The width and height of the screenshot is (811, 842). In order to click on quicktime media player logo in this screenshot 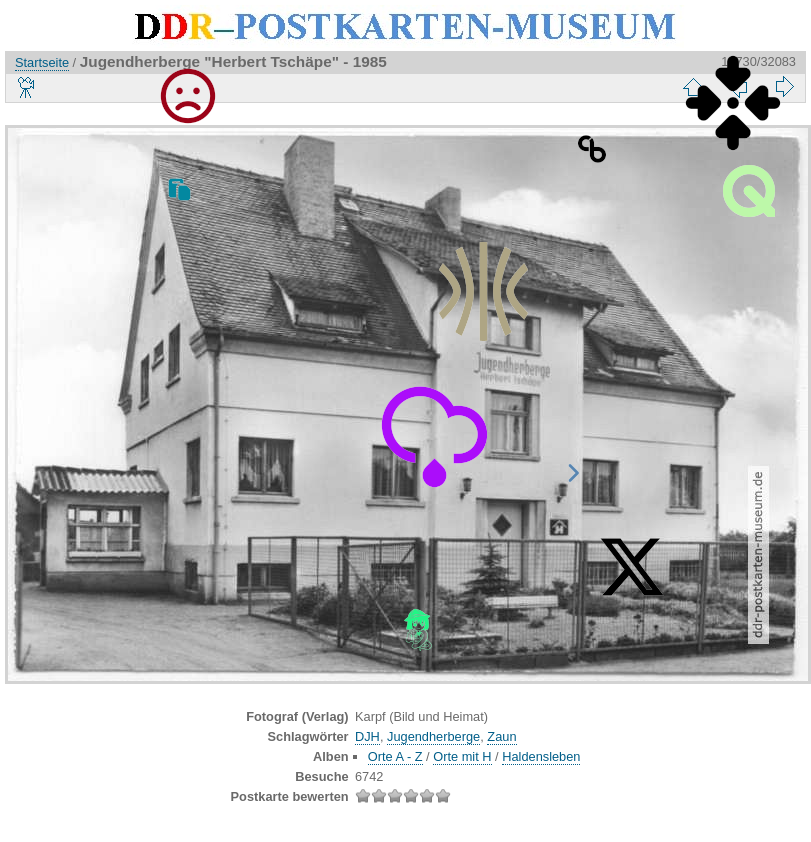, I will do `click(749, 191)`.